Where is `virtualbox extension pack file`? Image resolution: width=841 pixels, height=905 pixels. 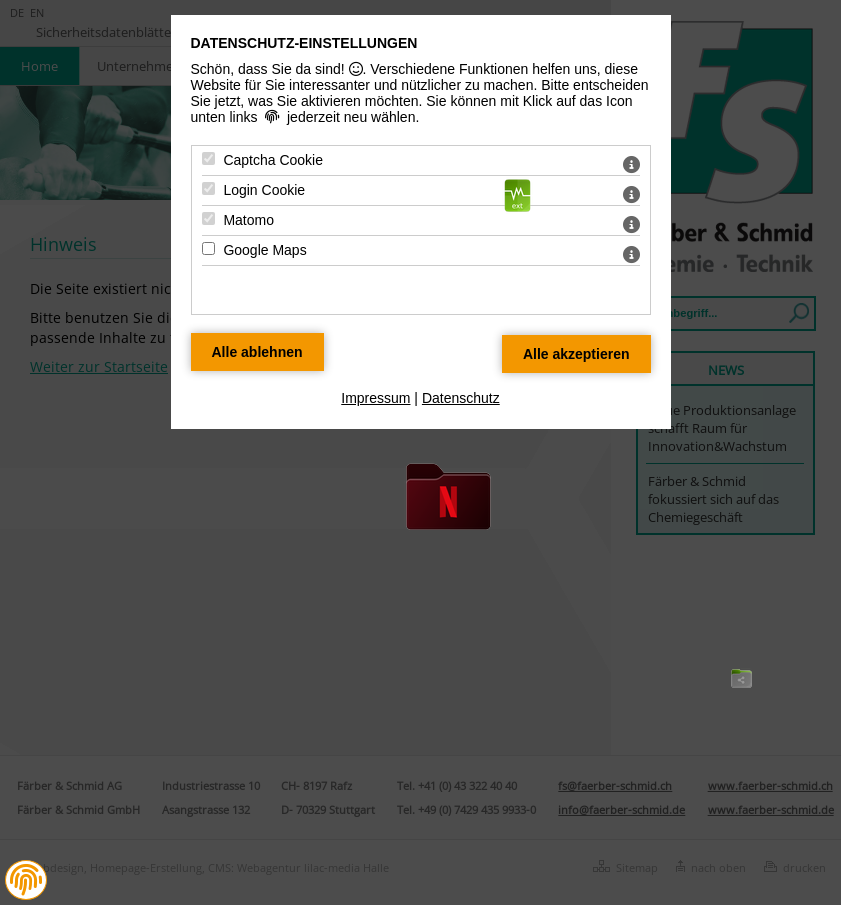
virtualbox extension pack file is located at coordinates (517, 195).